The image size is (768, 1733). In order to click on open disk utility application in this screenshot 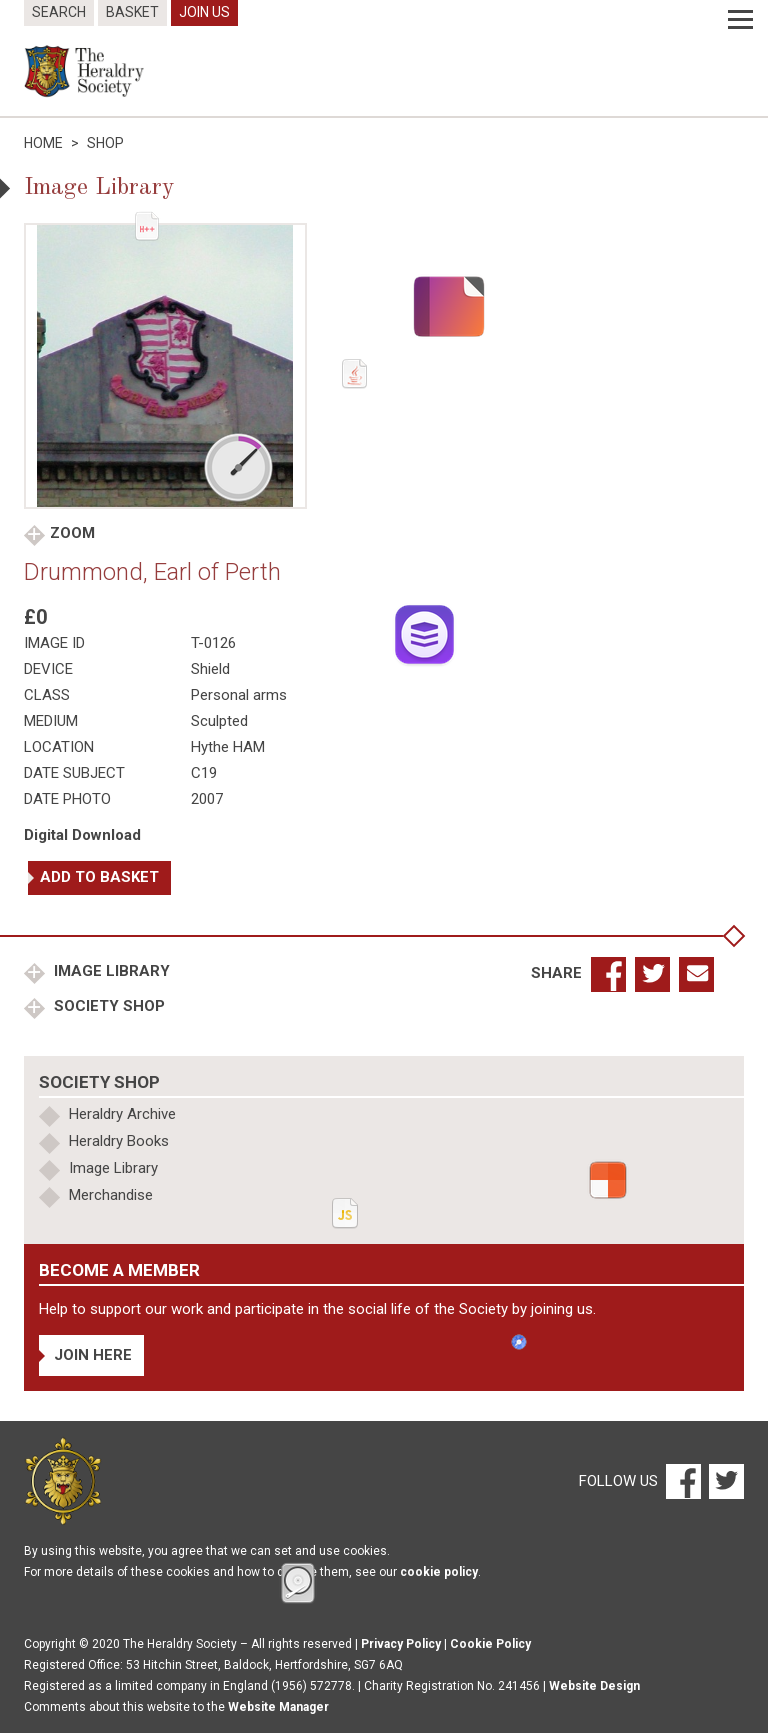, I will do `click(298, 1583)`.